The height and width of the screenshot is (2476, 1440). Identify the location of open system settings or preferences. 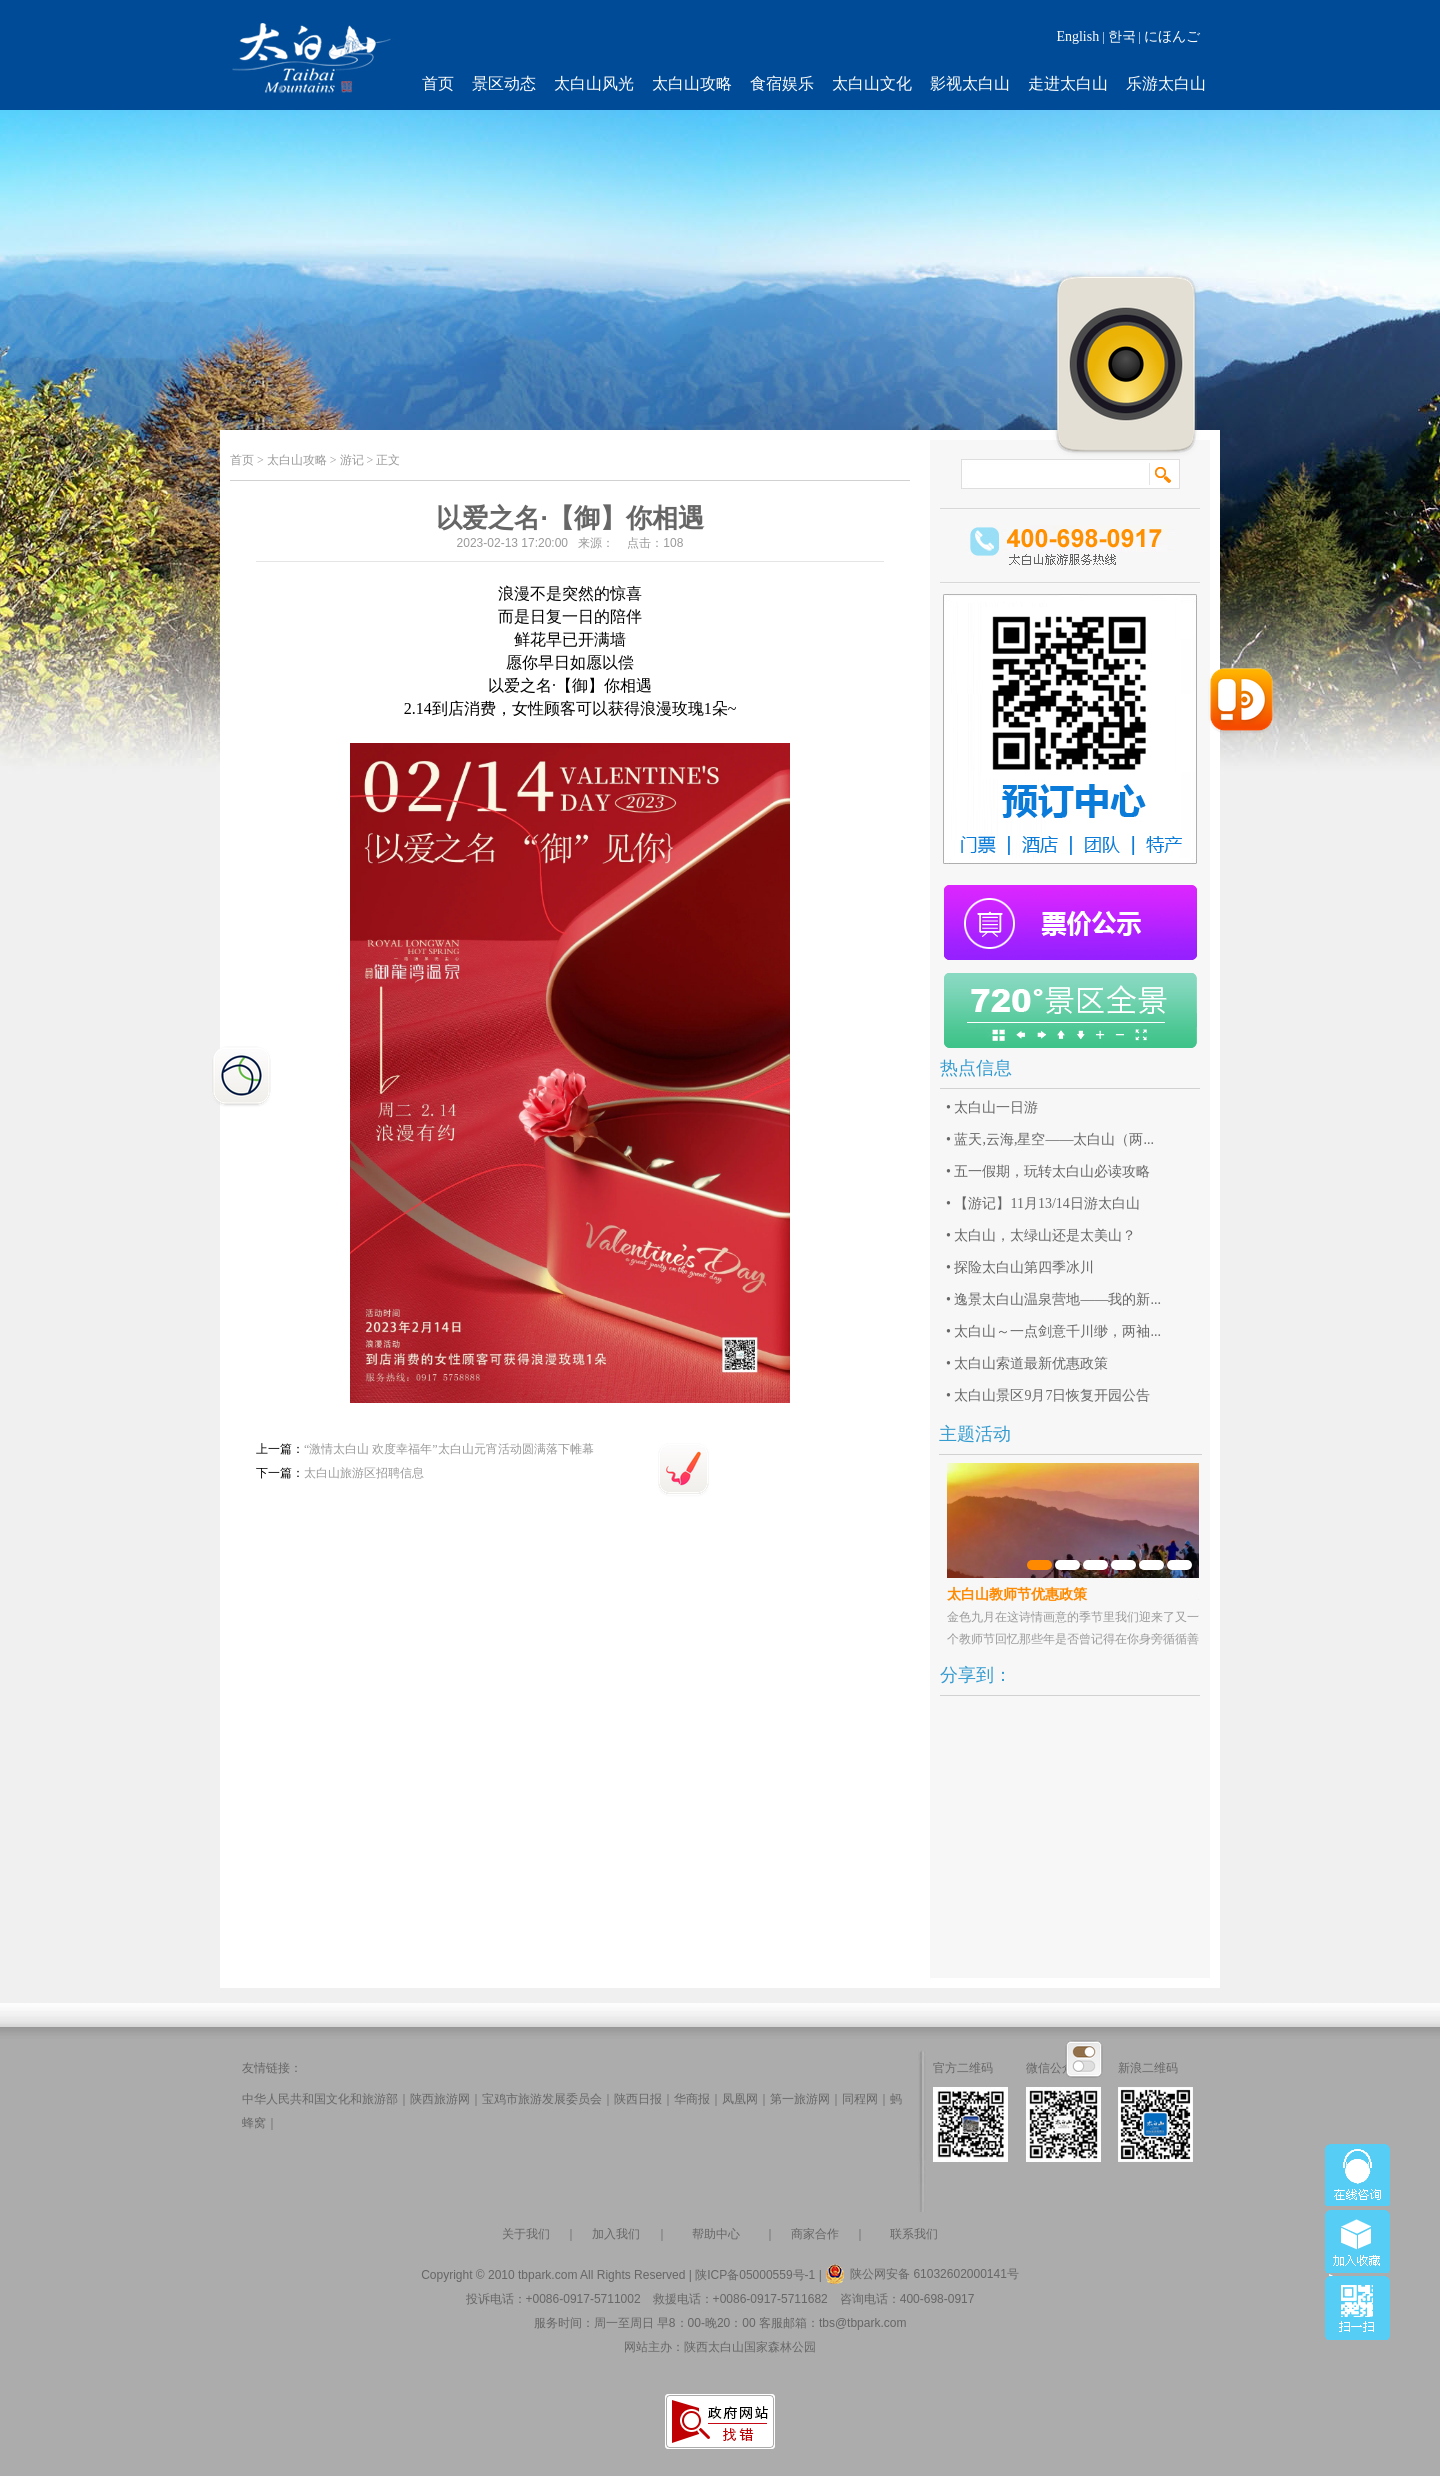
(1084, 2059).